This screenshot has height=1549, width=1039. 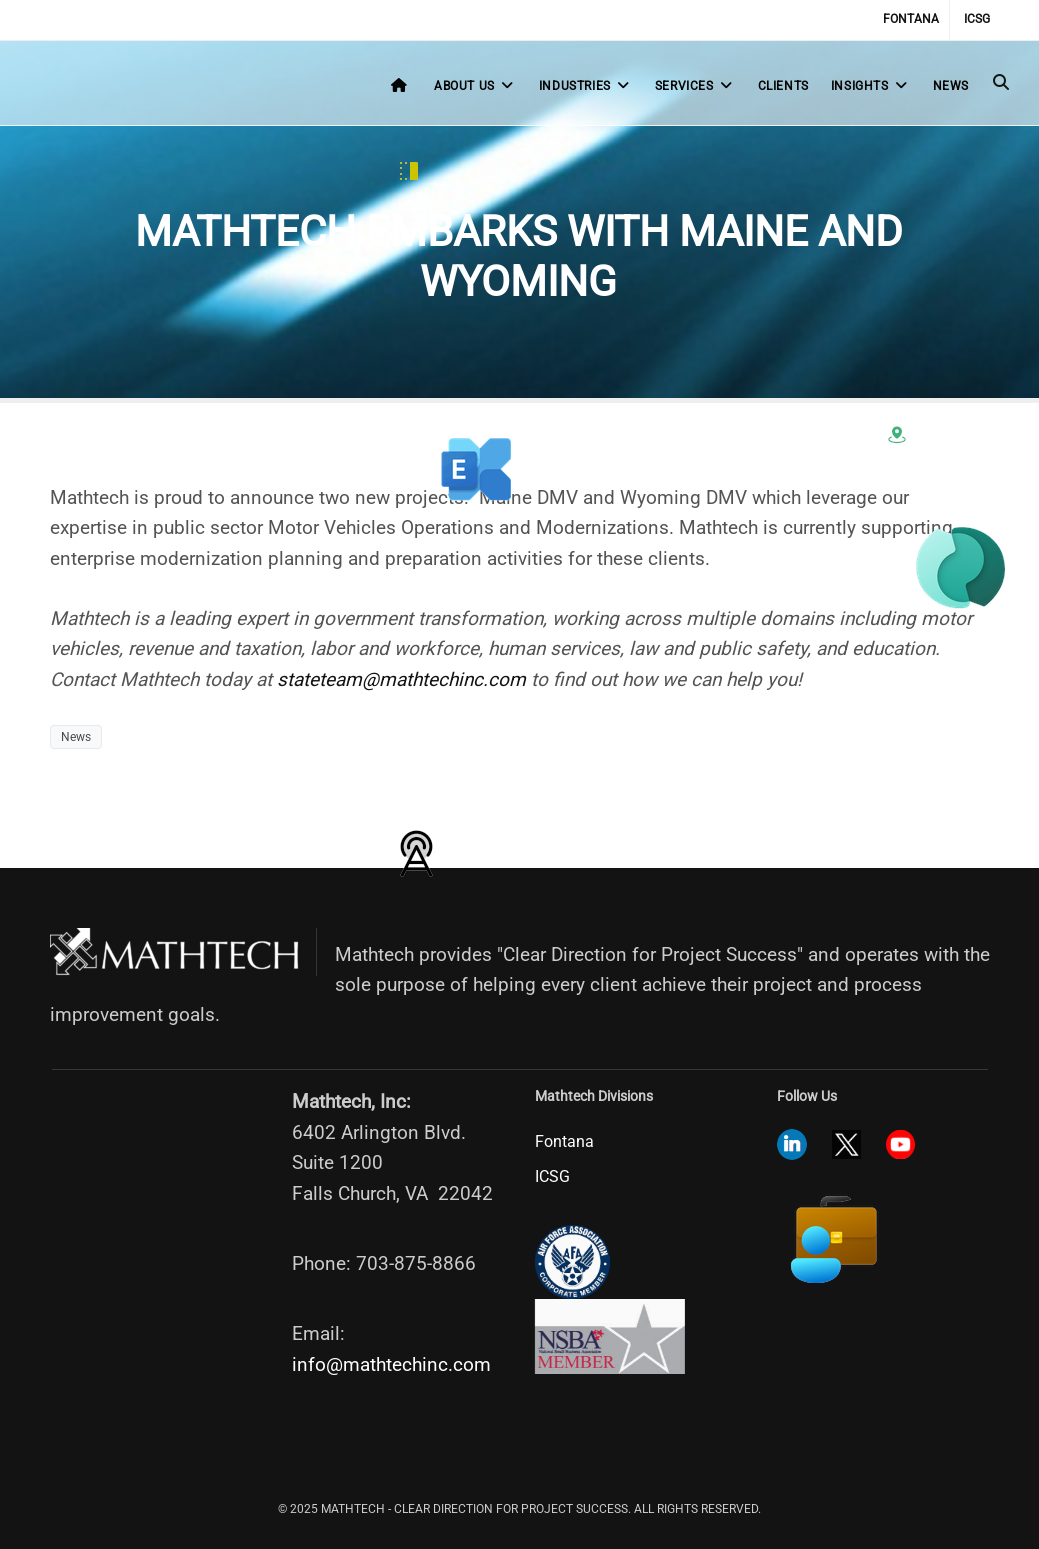 What do you see at coordinates (836, 1237) in the screenshot?
I see `access your work profile or business account` at bounding box center [836, 1237].